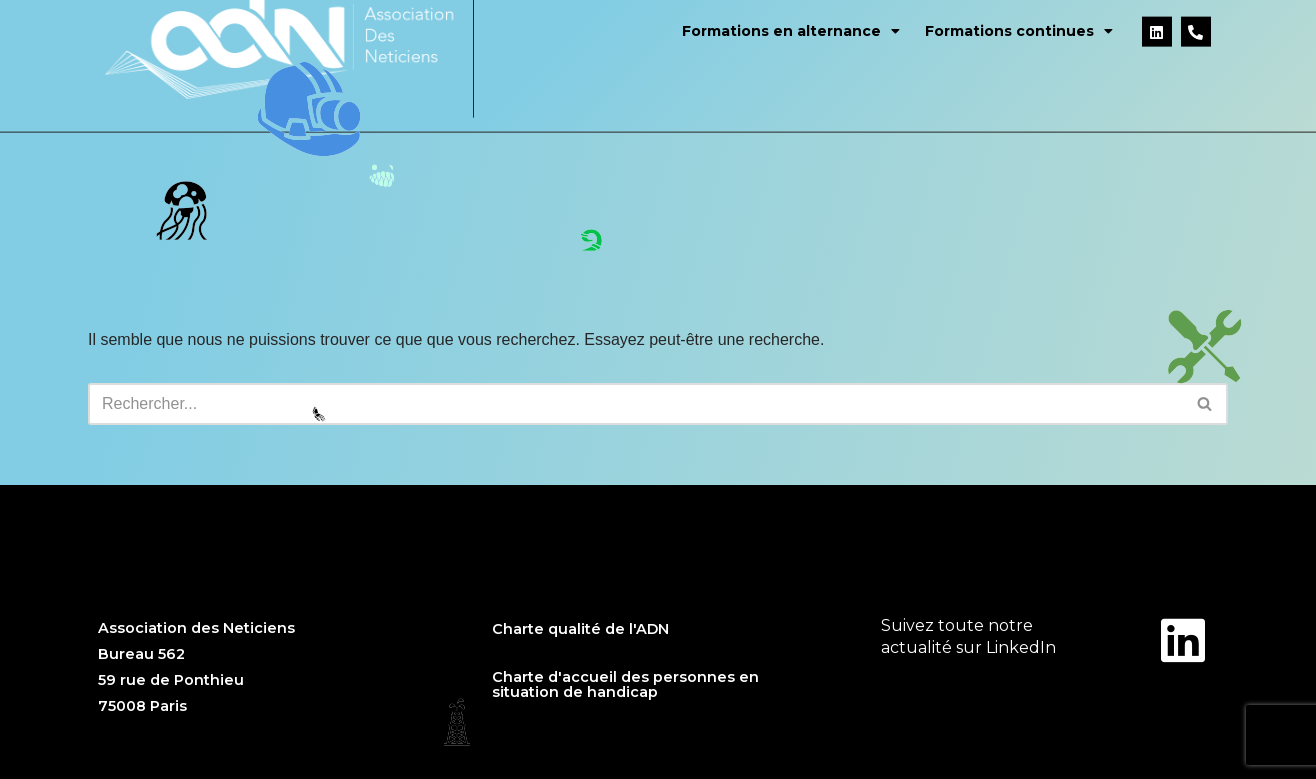 This screenshot has width=1316, height=779. Describe the element at coordinates (1204, 346) in the screenshot. I see `access settings or configuration options` at that location.